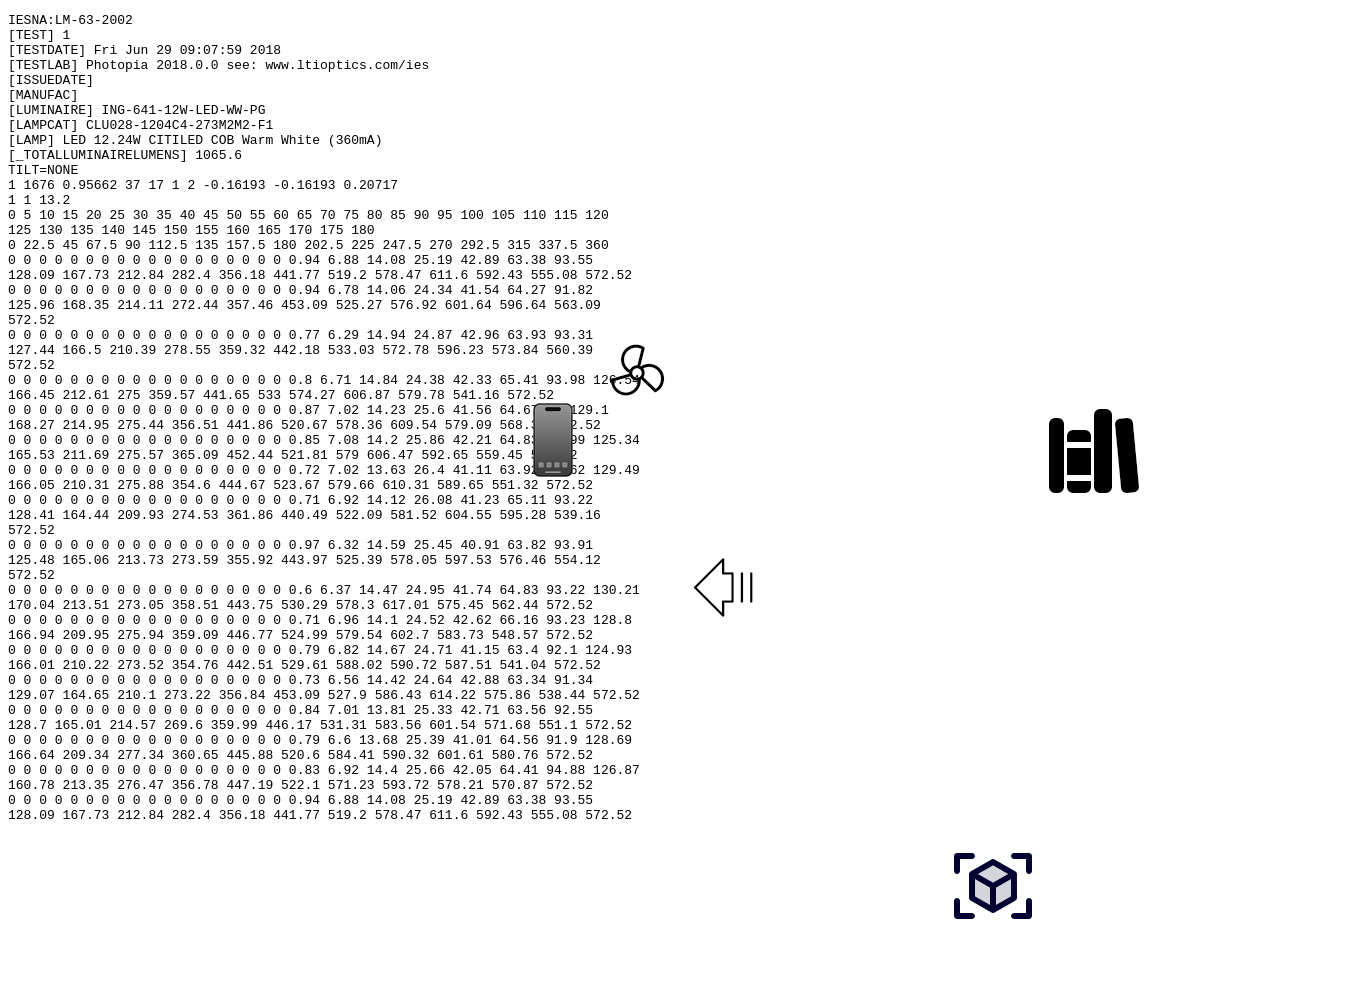  What do you see at coordinates (993, 886) in the screenshot?
I see `scan or capture a 3D object` at bounding box center [993, 886].